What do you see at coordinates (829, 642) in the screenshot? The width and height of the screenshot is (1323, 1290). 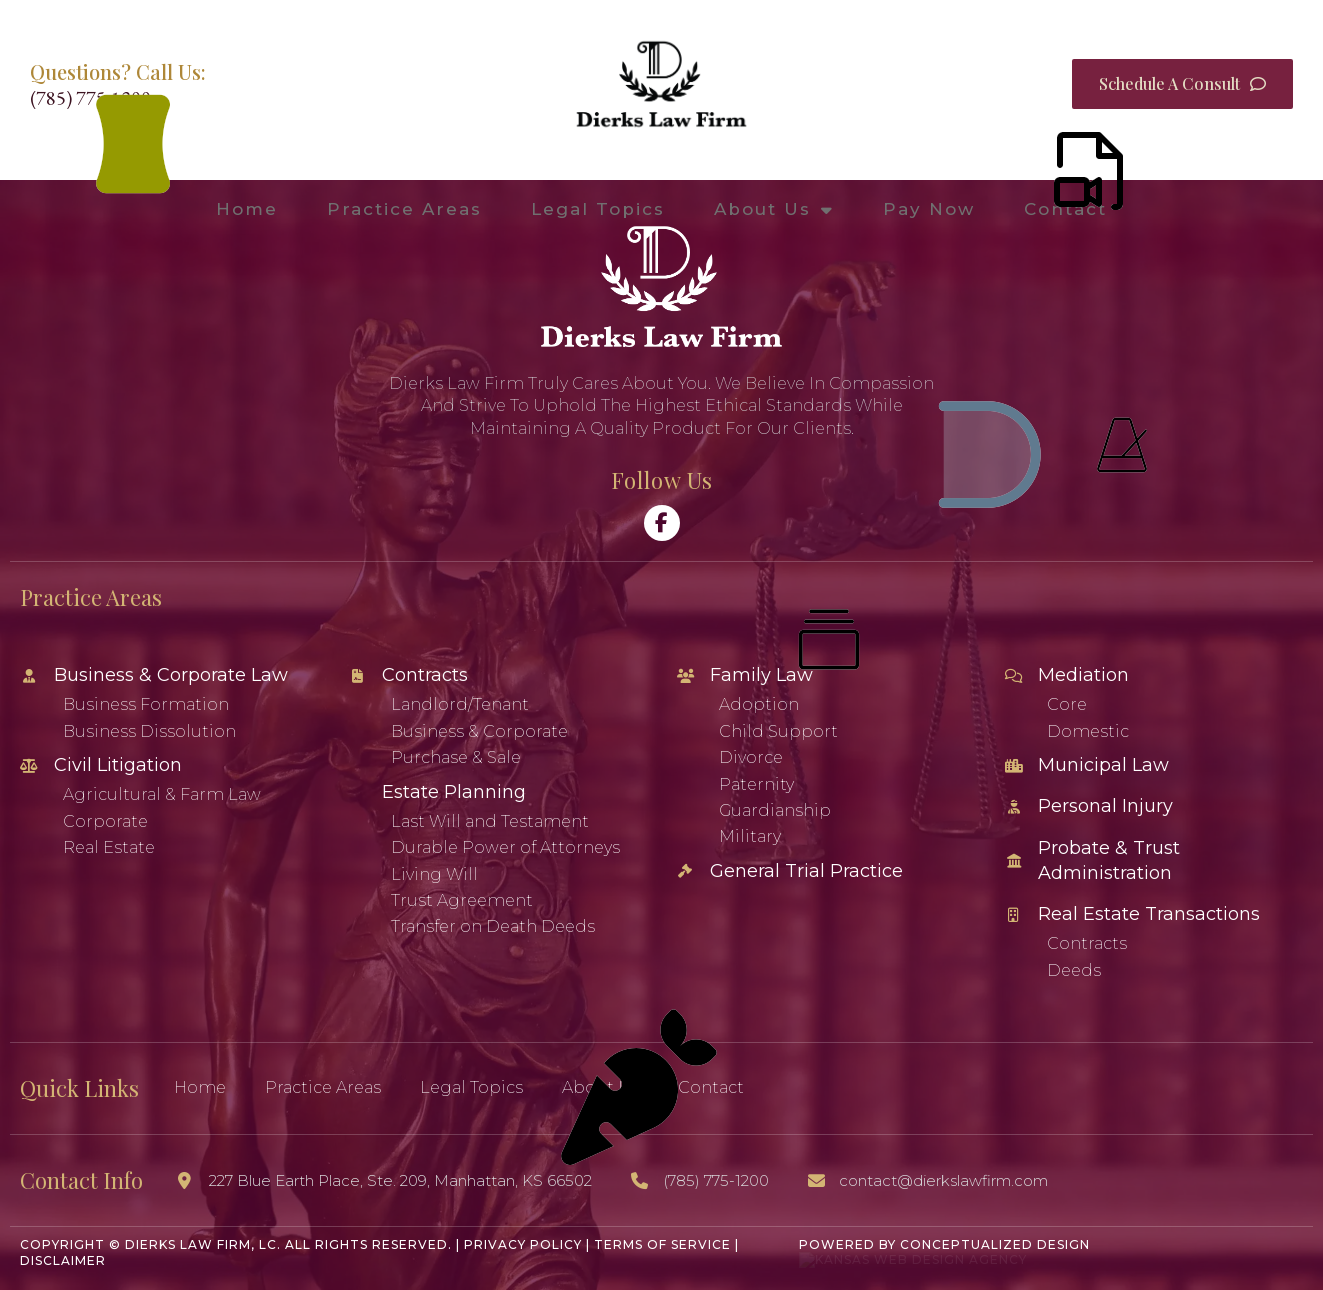 I see `view stacked items or card deck` at bounding box center [829, 642].